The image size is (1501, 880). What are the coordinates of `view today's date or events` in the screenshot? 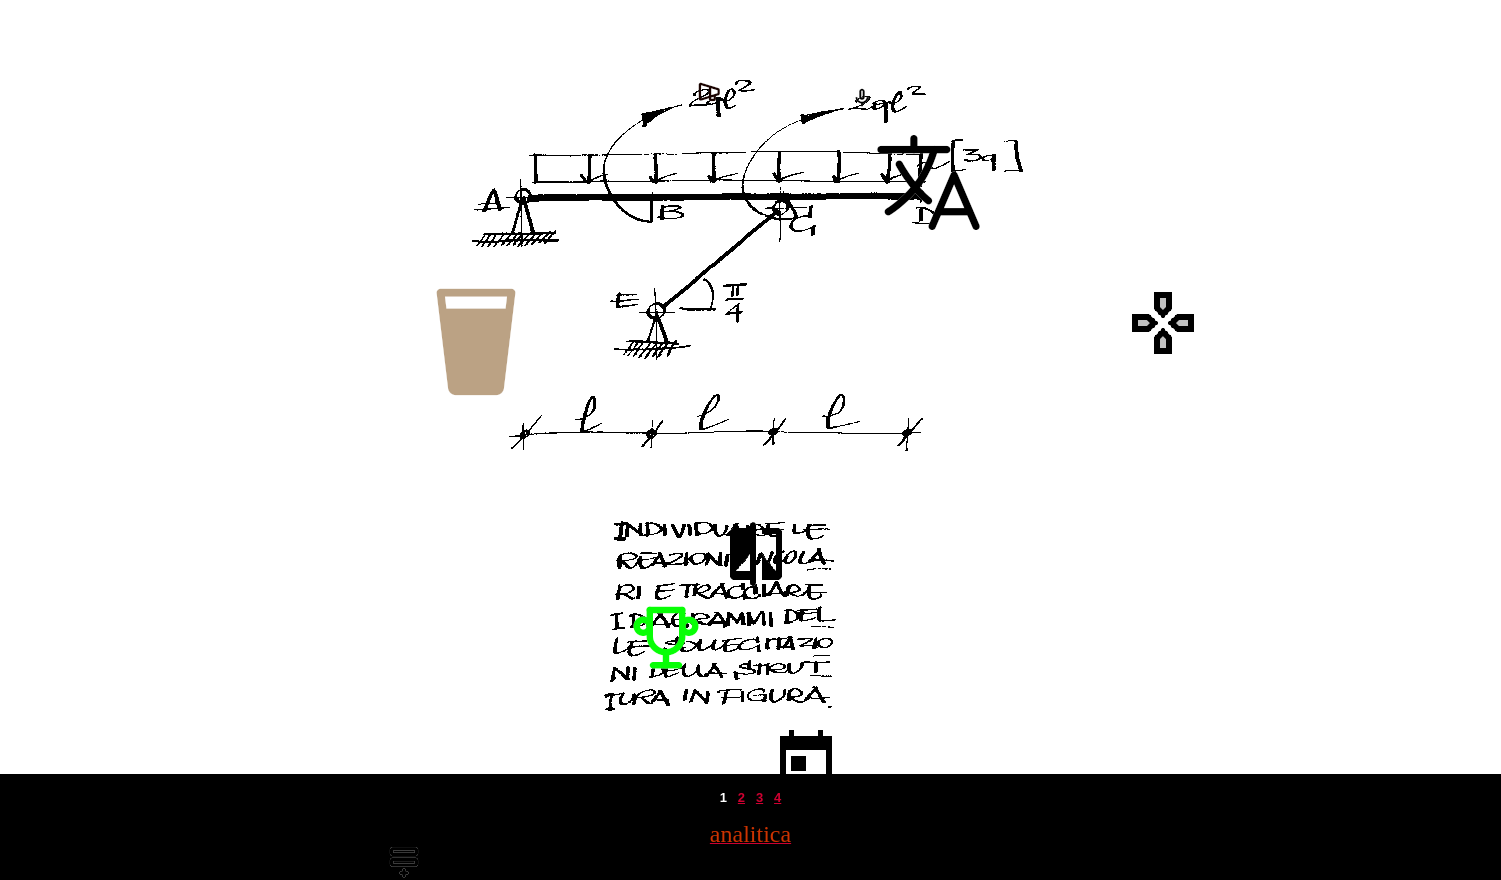 It's located at (806, 762).